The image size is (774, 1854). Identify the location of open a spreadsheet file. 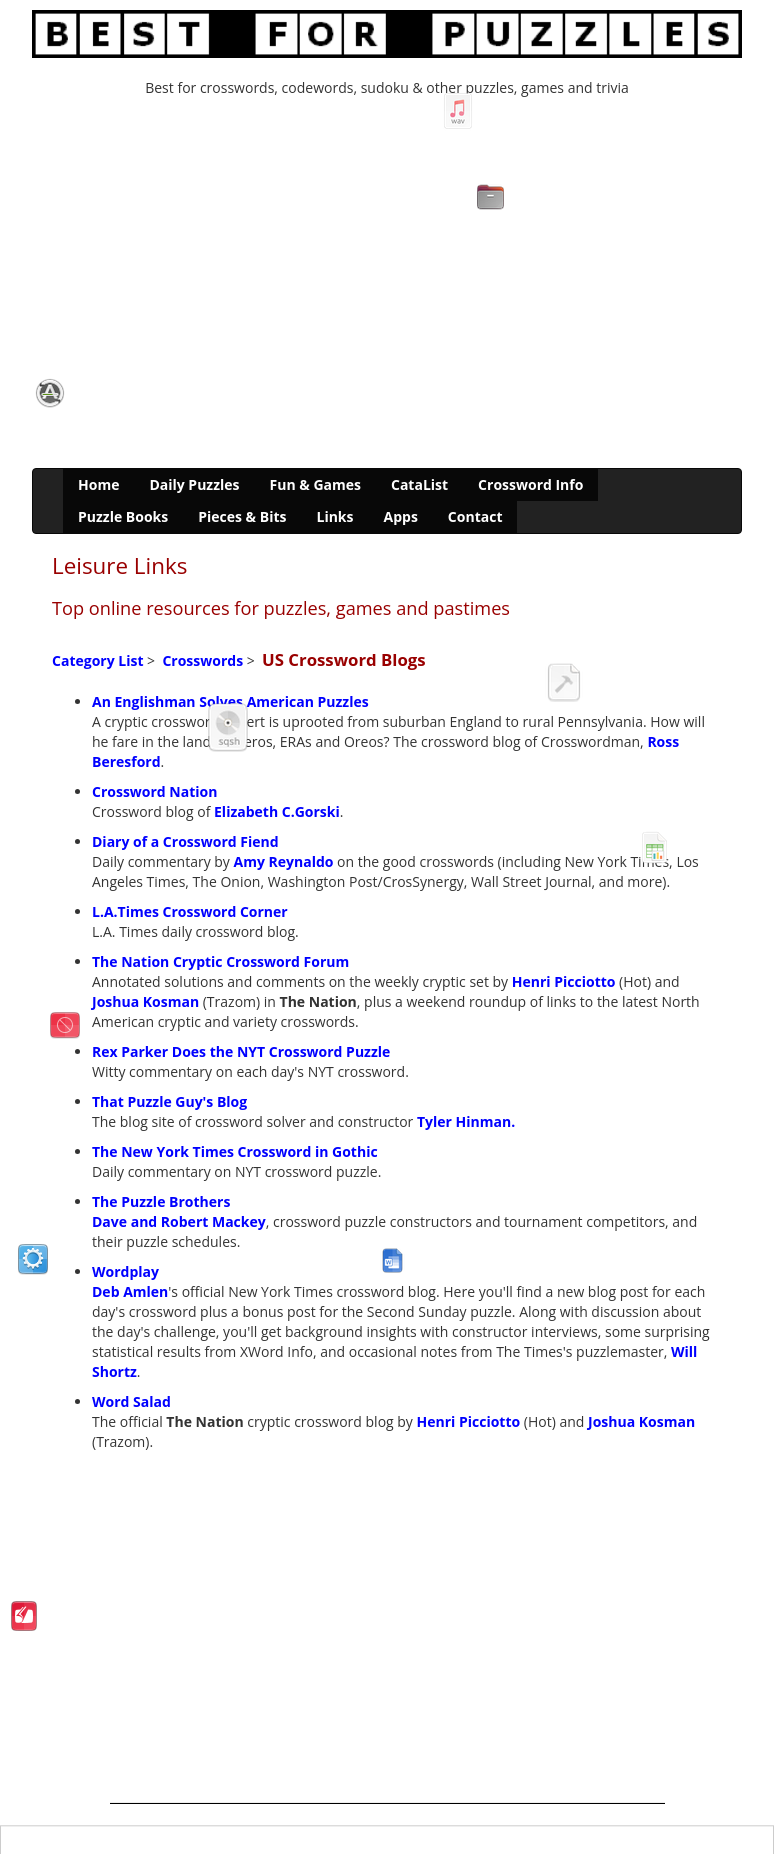
(654, 847).